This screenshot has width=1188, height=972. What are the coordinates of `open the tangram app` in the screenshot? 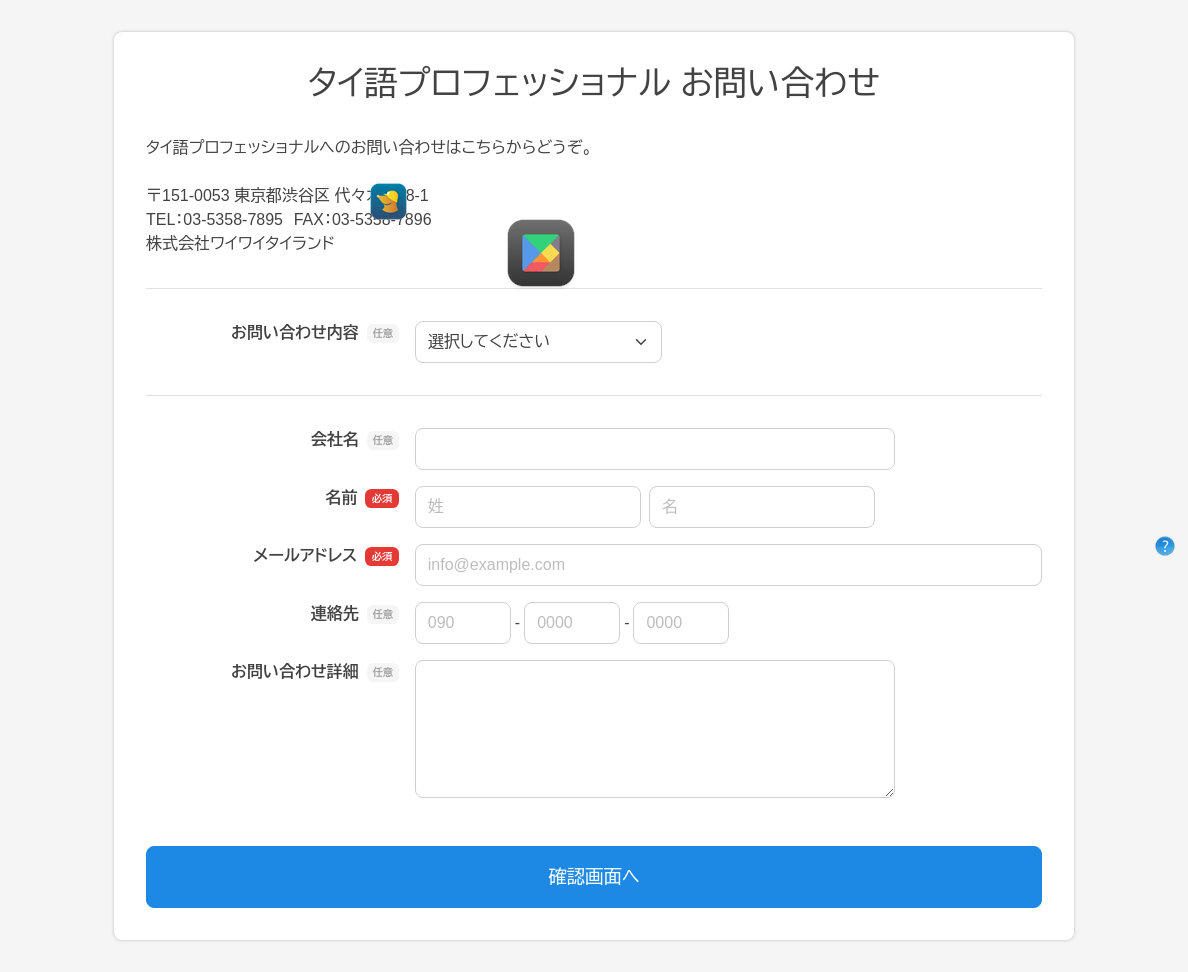 It's located at (541, 253).